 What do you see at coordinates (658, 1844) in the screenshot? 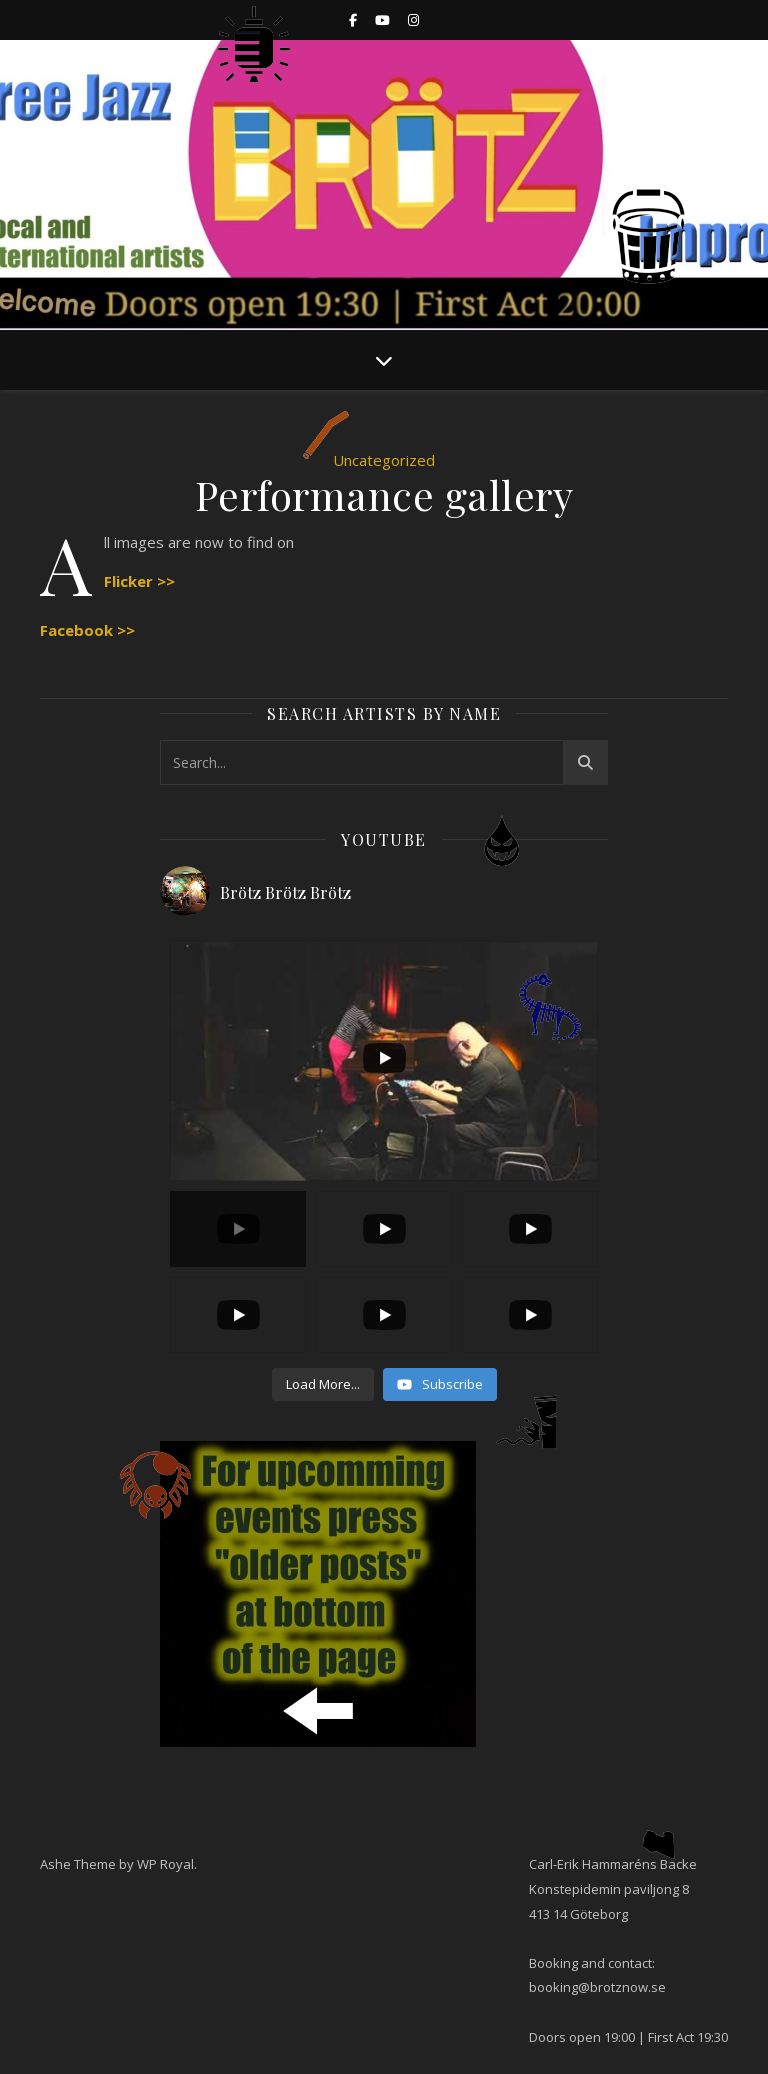
I see `select Libya on the map` at bounding box center [658, 1844].